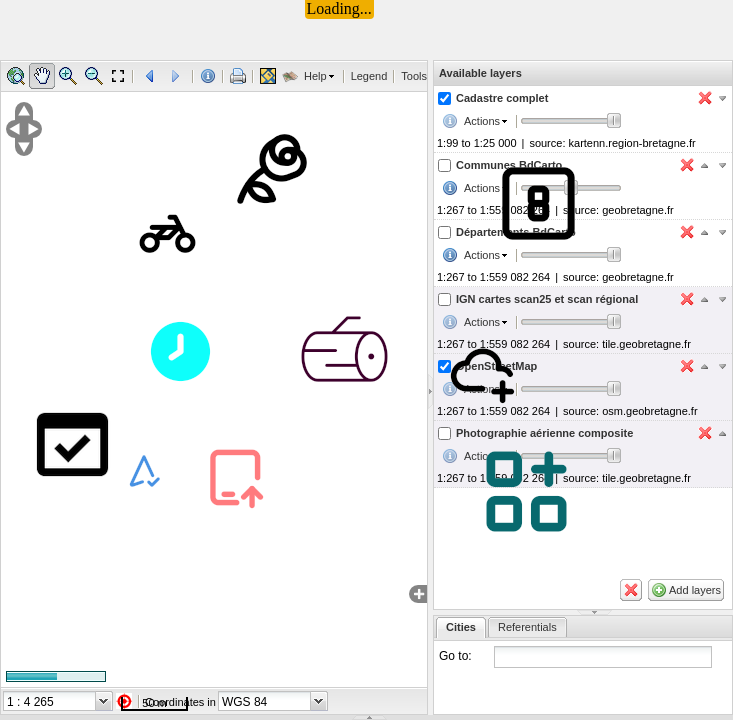 The image size is (733, 720). Describe the element at coordinates (167, 232) in the screenshot. I see `select motorcycle as vehicle type` at that location.